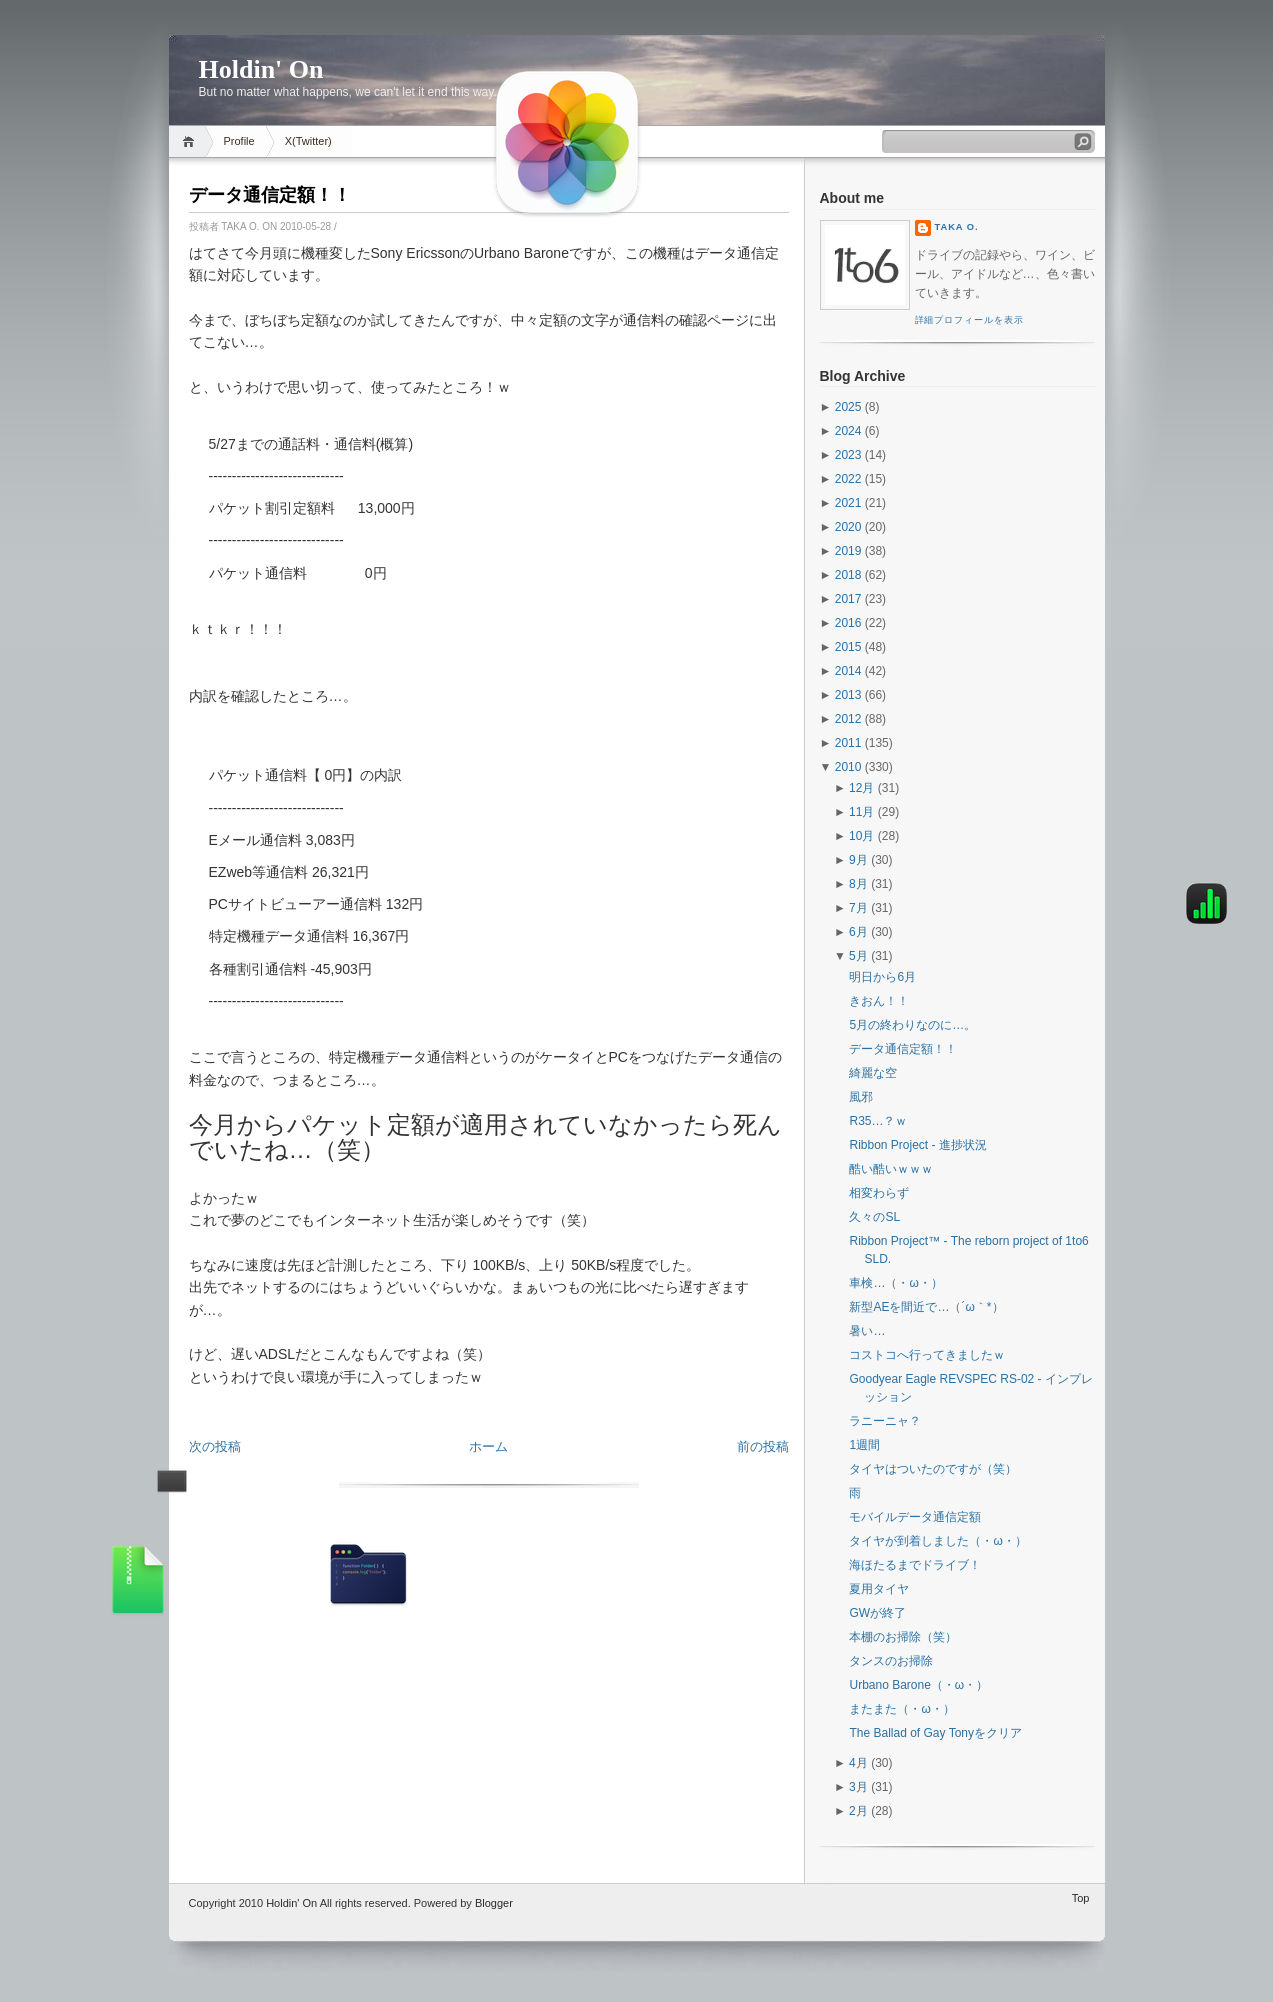 Image resolution: width=1273 pixels, height=2002 pixels. Describe the element at coordinates (172, 1481) in the screenshot. I see `indicates magic trackpad is connected via bluetooth` at that location.